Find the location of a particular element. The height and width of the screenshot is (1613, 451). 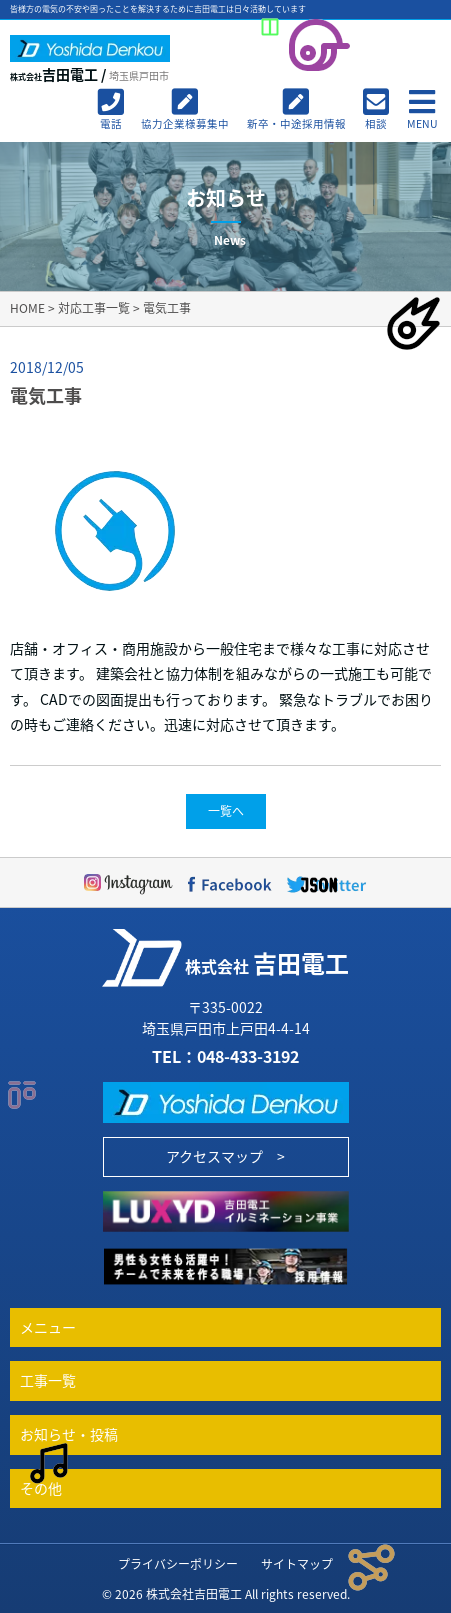

view data point connections or relationships is located at coordinates (371, 1567).